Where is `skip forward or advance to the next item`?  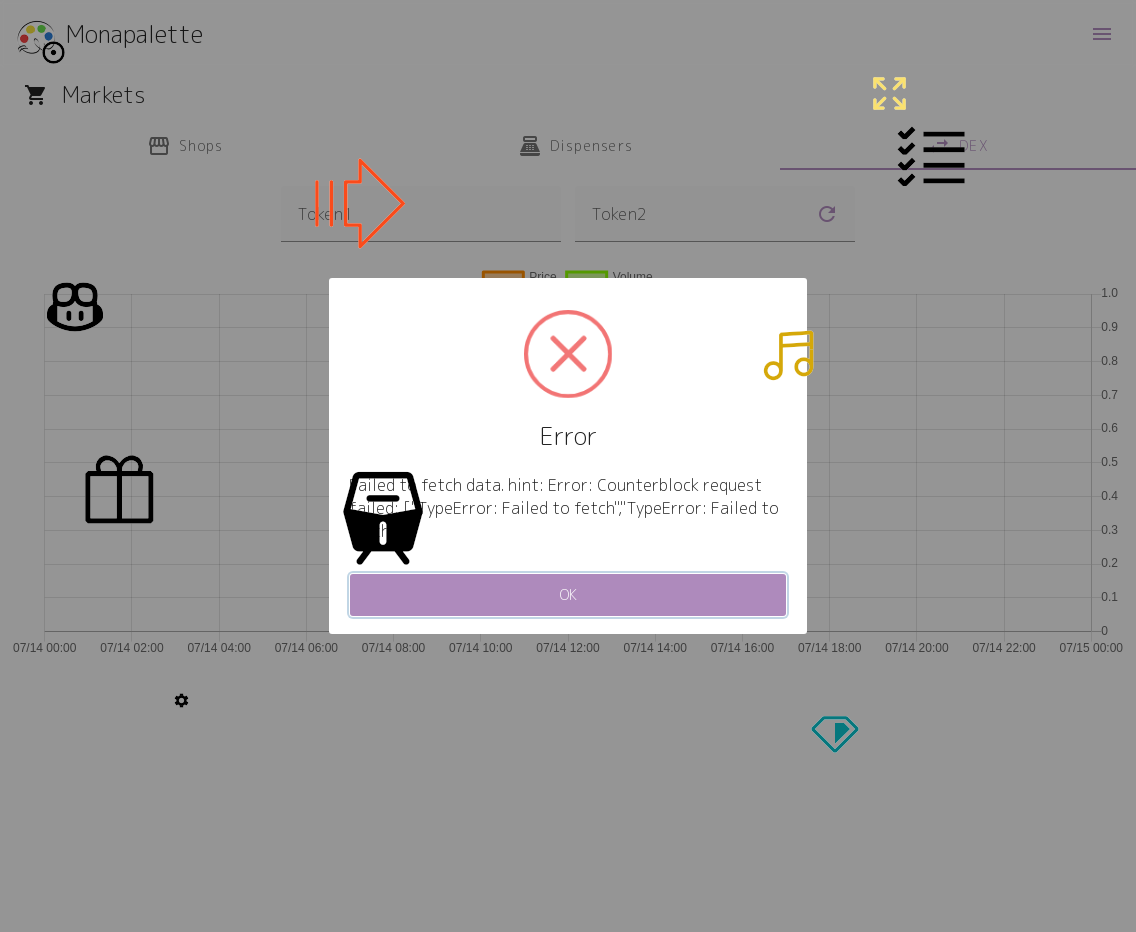
skip forward or advance to the next item is located at coordinates (356, 203).